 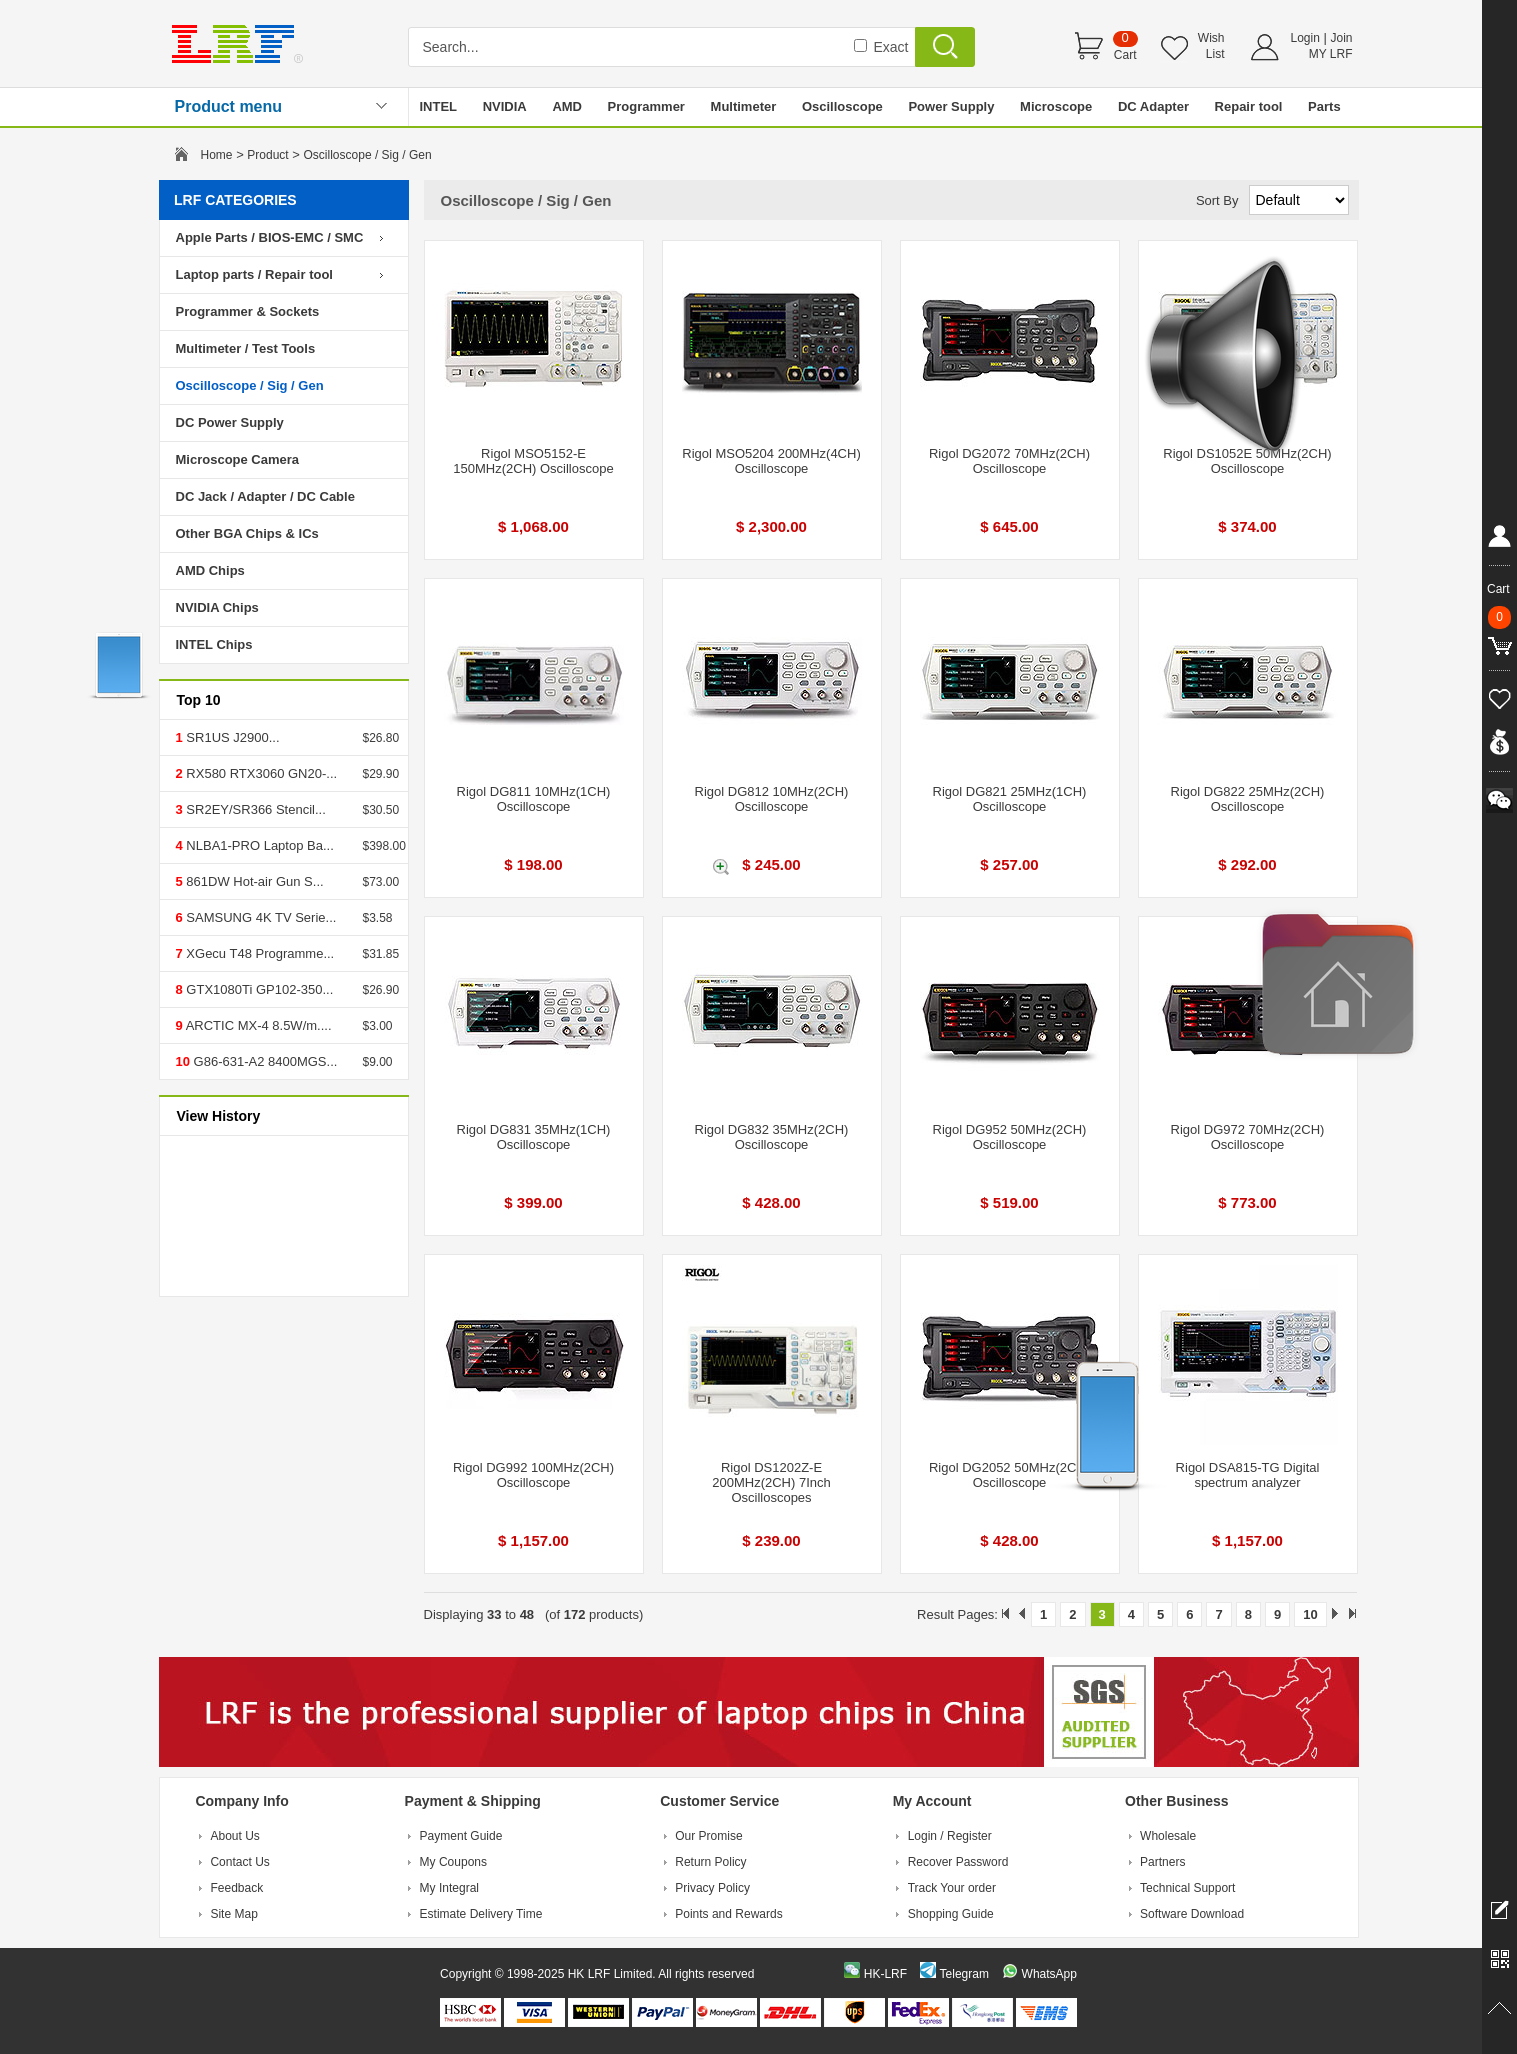 What do you see at coordinates (1226, 356) in the screenshot?
I see `access audio library in iMovie` at bounding box center [1226, 356].